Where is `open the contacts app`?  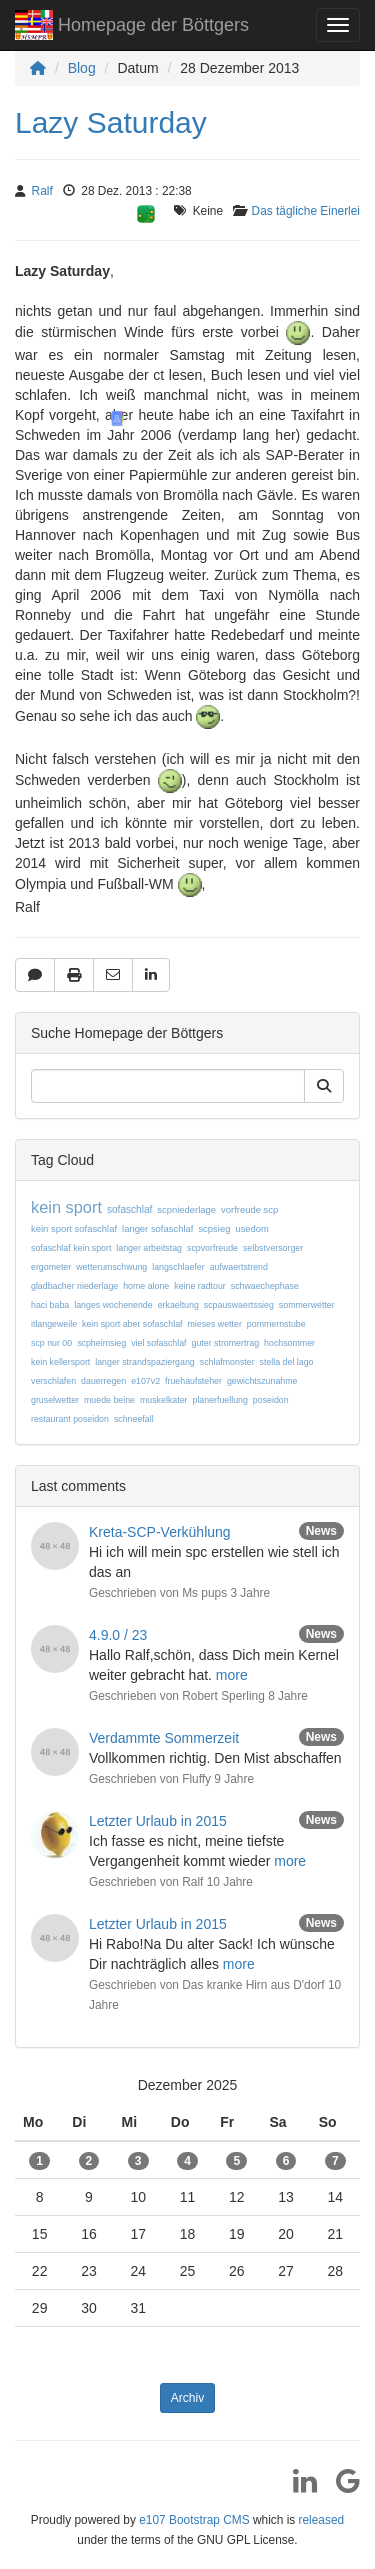 open the contacts app is located at coordinates (117, 418).